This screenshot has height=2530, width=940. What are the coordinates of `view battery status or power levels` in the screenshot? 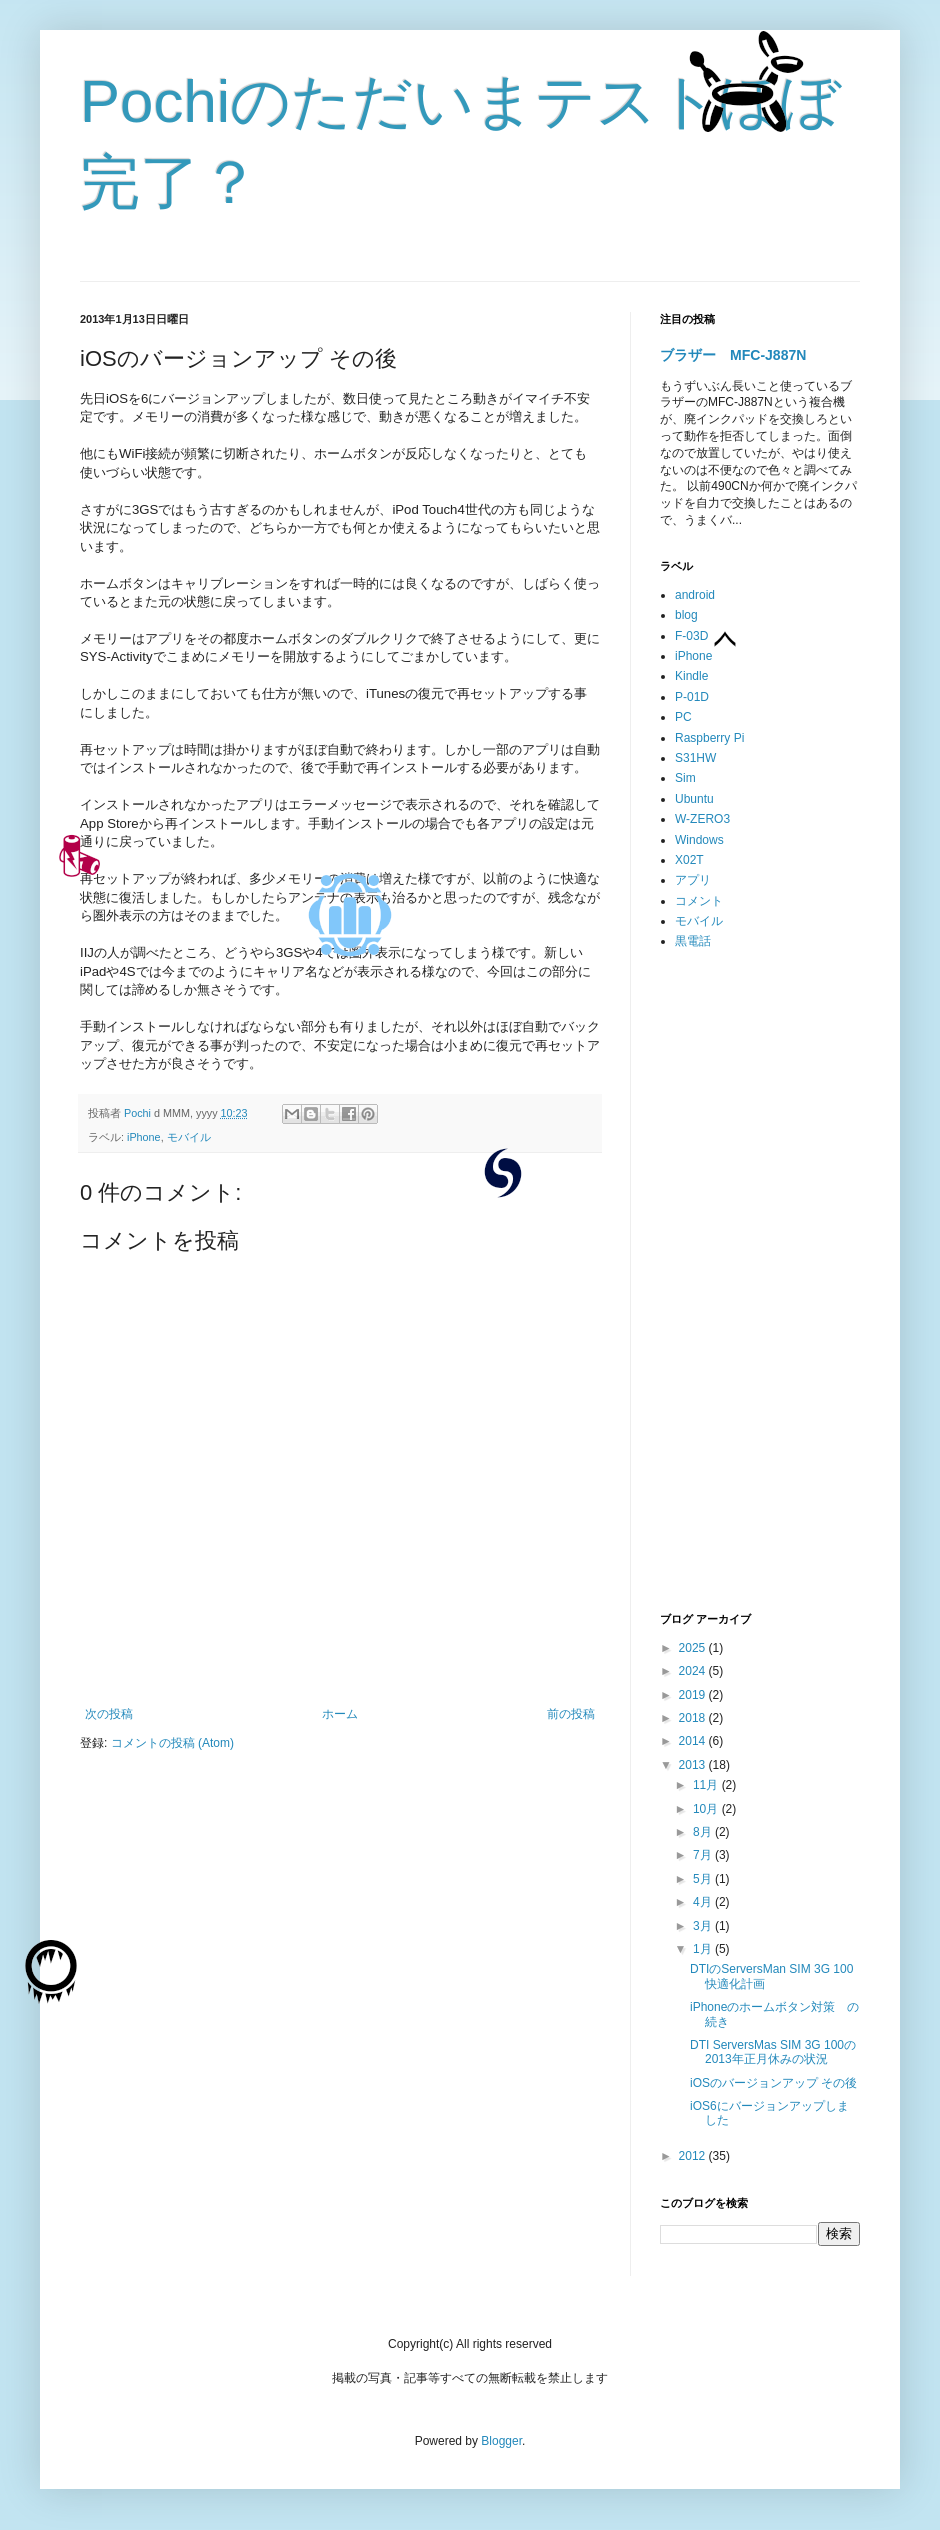 It's located at (79, 855).